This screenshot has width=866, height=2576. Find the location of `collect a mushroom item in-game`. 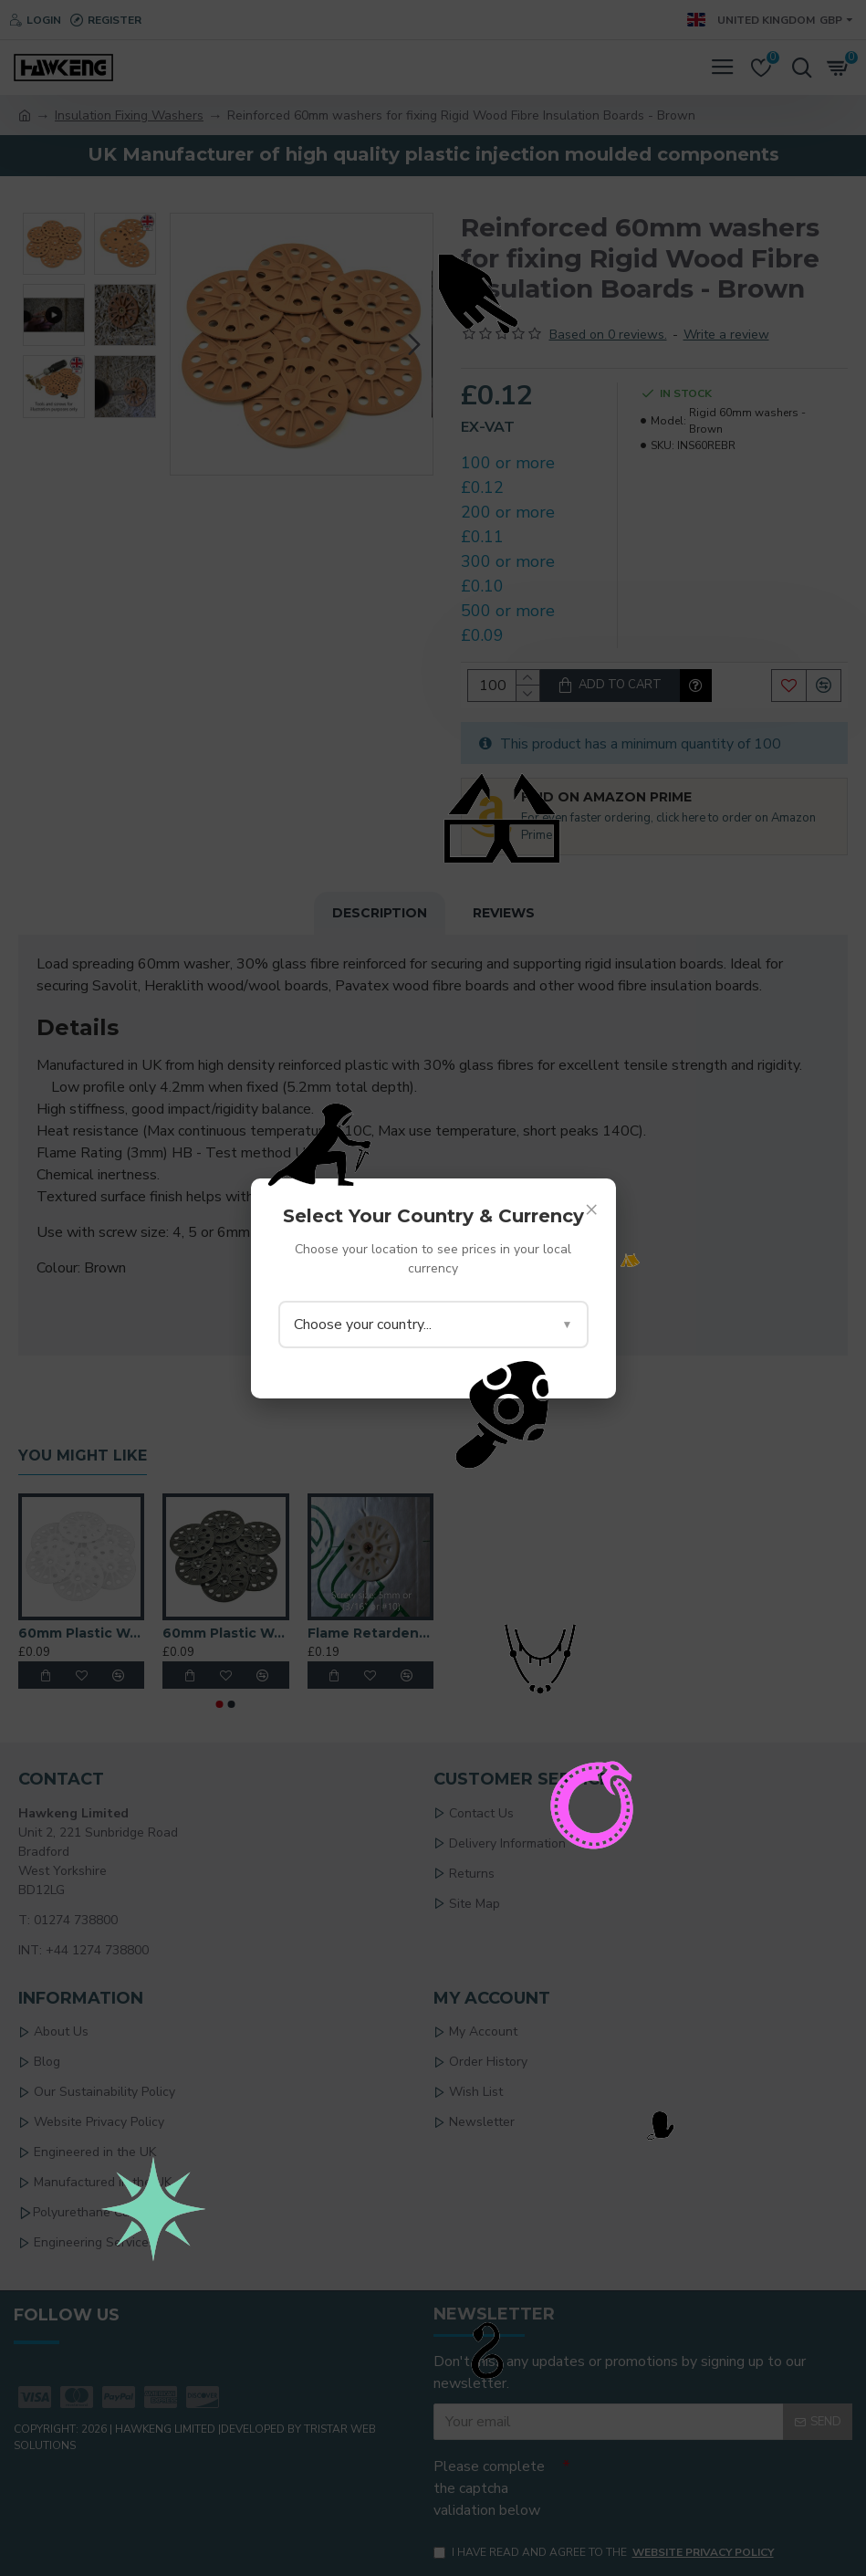

collect a mushroom item in-game is located at coordinates (501, 1415).